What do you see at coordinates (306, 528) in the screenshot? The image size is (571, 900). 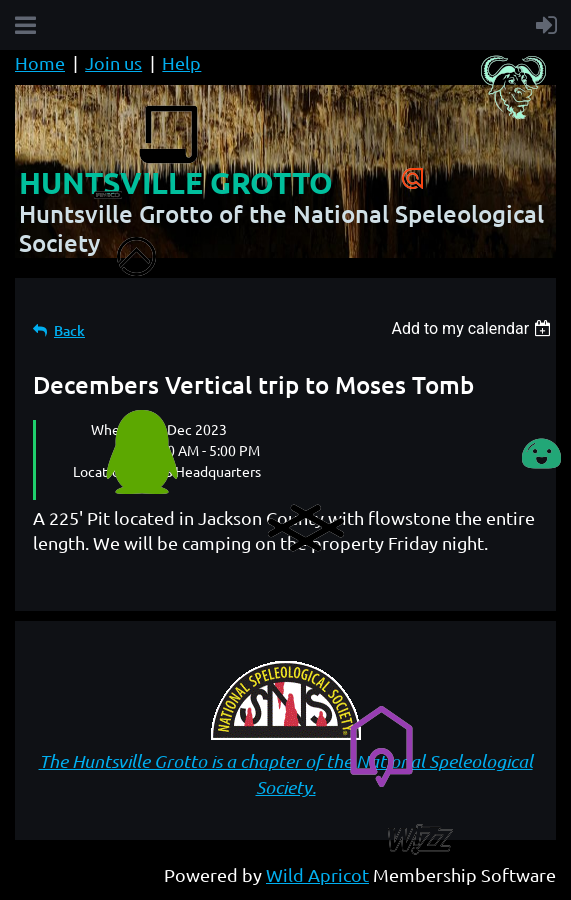 I see `traefik mesh service logo` at bounding box center [306, 528].